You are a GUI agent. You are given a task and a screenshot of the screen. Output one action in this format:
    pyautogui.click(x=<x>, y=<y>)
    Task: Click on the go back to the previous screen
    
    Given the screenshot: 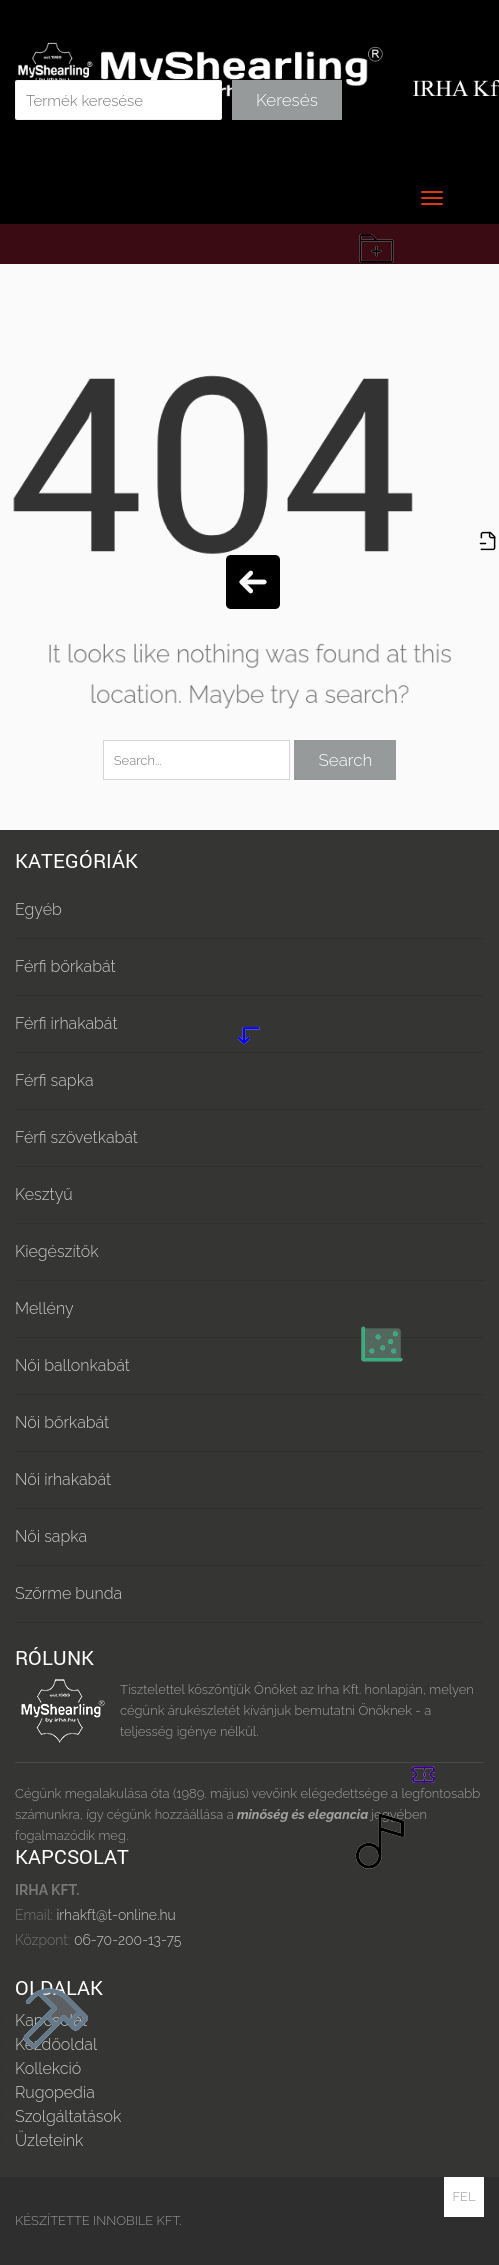 What is the action you would take?
    pyautogui.click(x=253, y=582)
    